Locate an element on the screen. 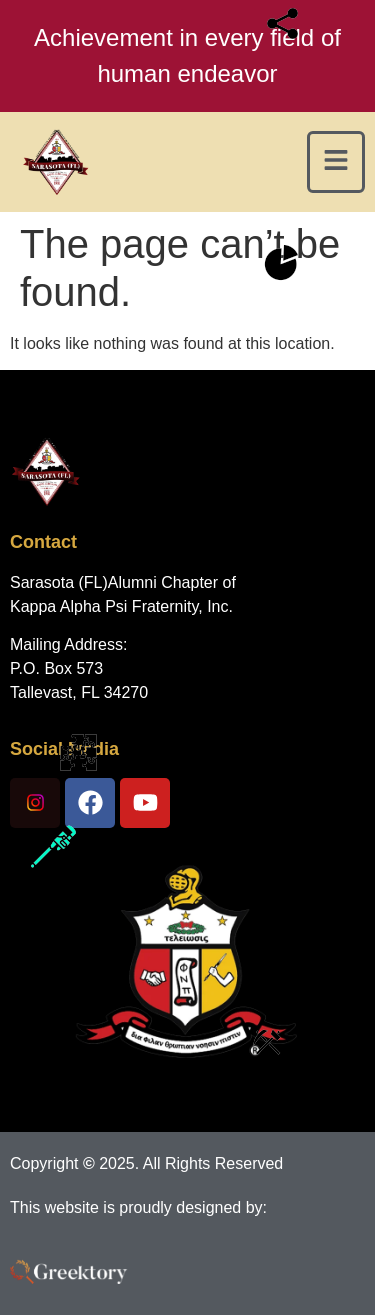 The height and width of the screenshot is (1315, 375). access settings or configuration options is located at coordinates (53, 846).